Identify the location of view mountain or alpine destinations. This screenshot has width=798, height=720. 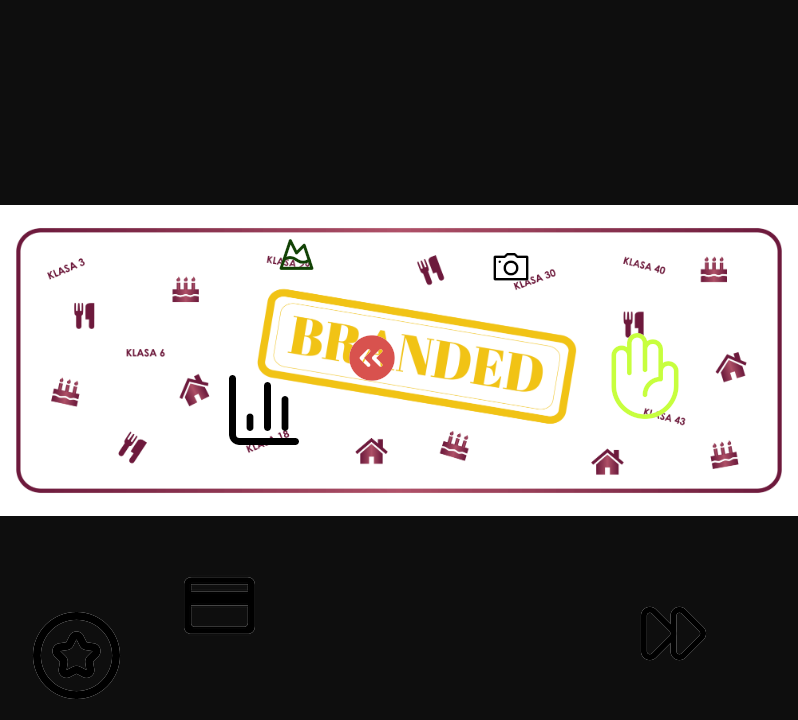
(296, 254).